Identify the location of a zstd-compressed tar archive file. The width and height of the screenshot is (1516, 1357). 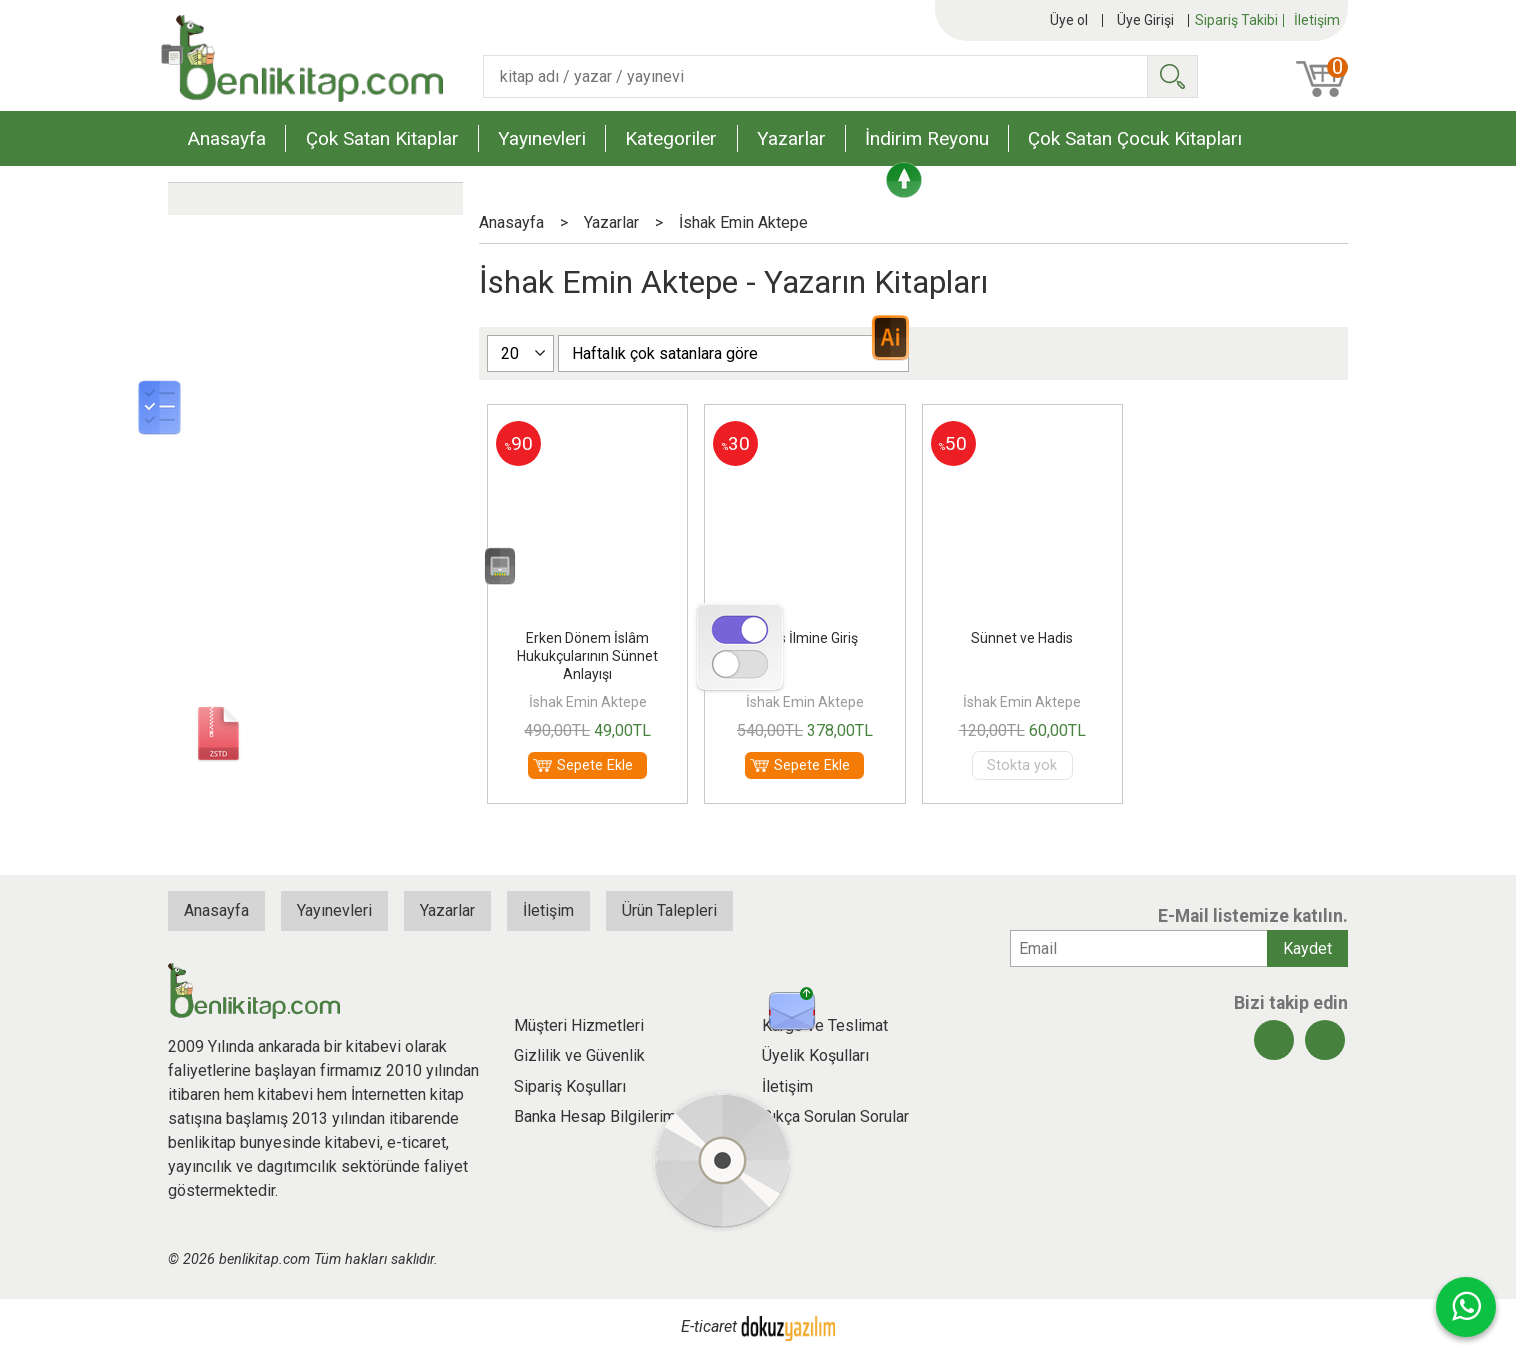
(218, 734).